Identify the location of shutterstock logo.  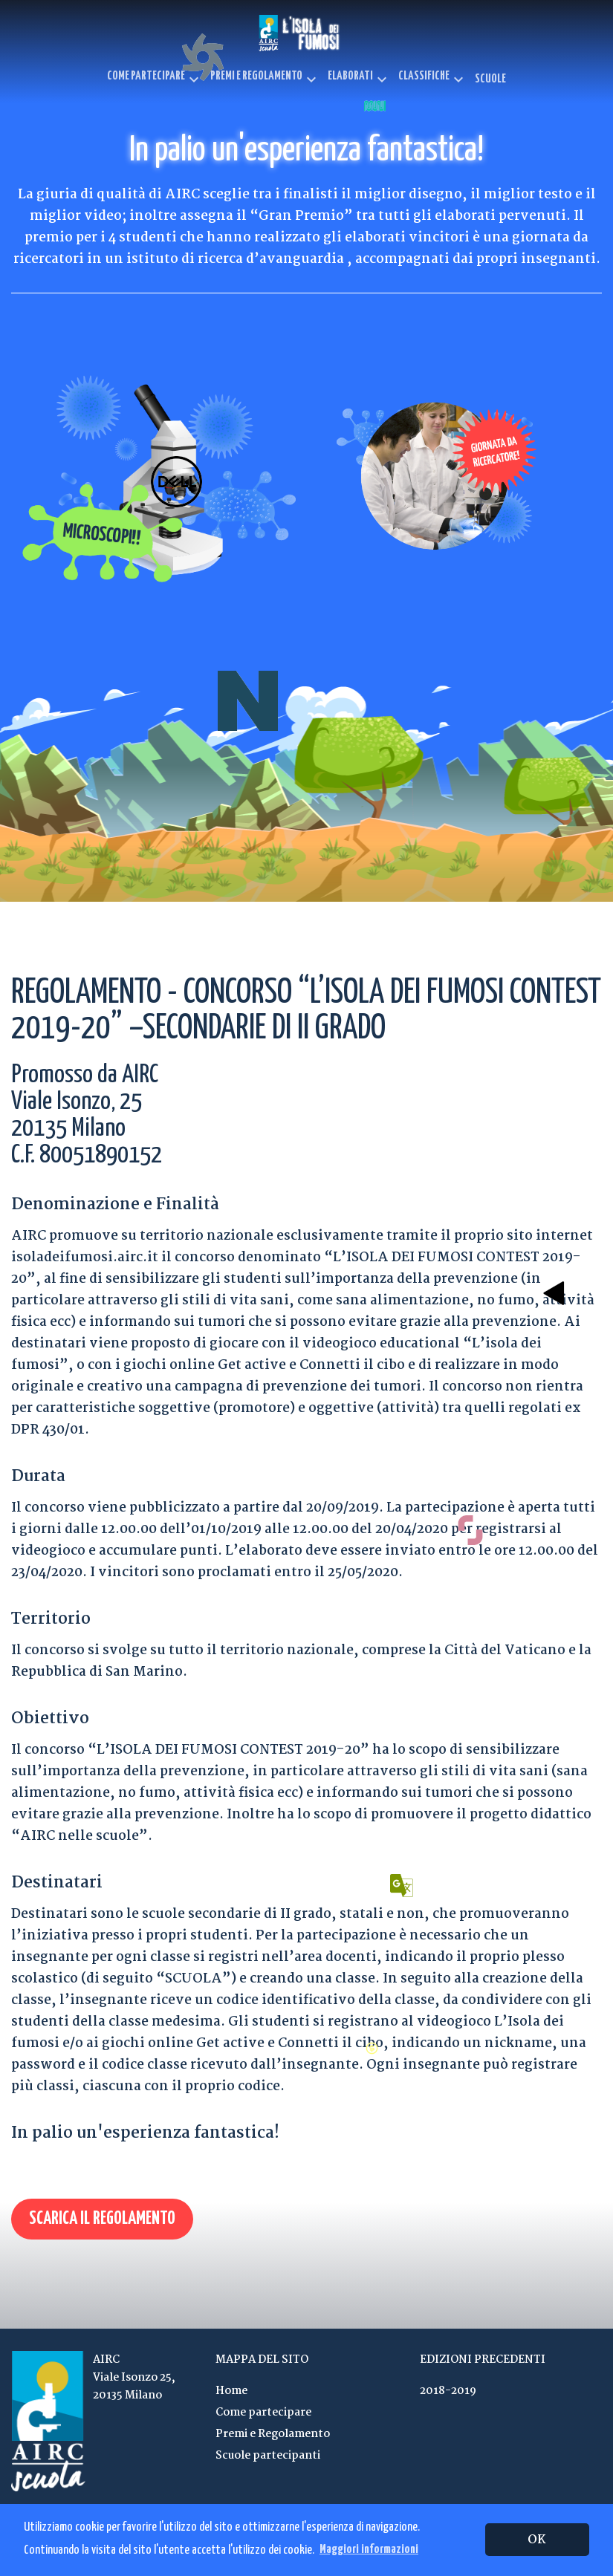
(470, 1530).